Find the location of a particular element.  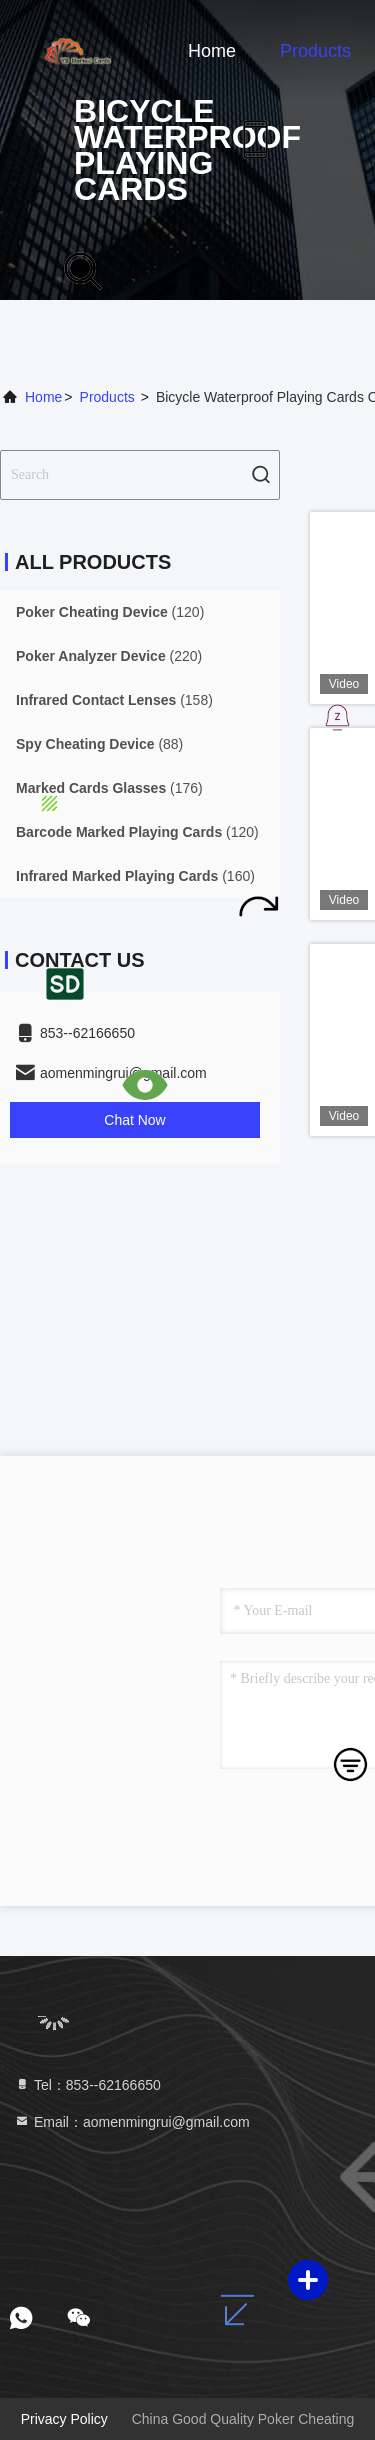

snooze notifications is located at coordinates (337, 717).